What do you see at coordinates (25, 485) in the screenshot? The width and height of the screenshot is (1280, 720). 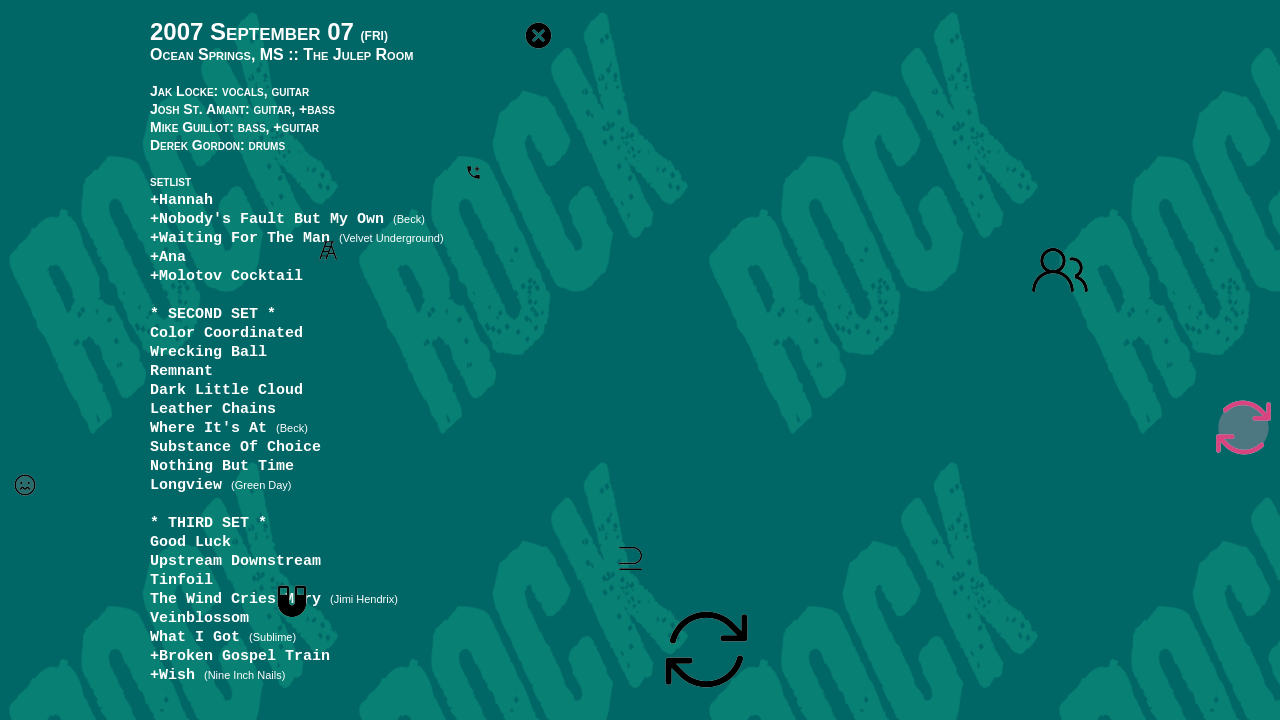 I see `indicates nervous or anxious status` at bounding box center [25, 485].